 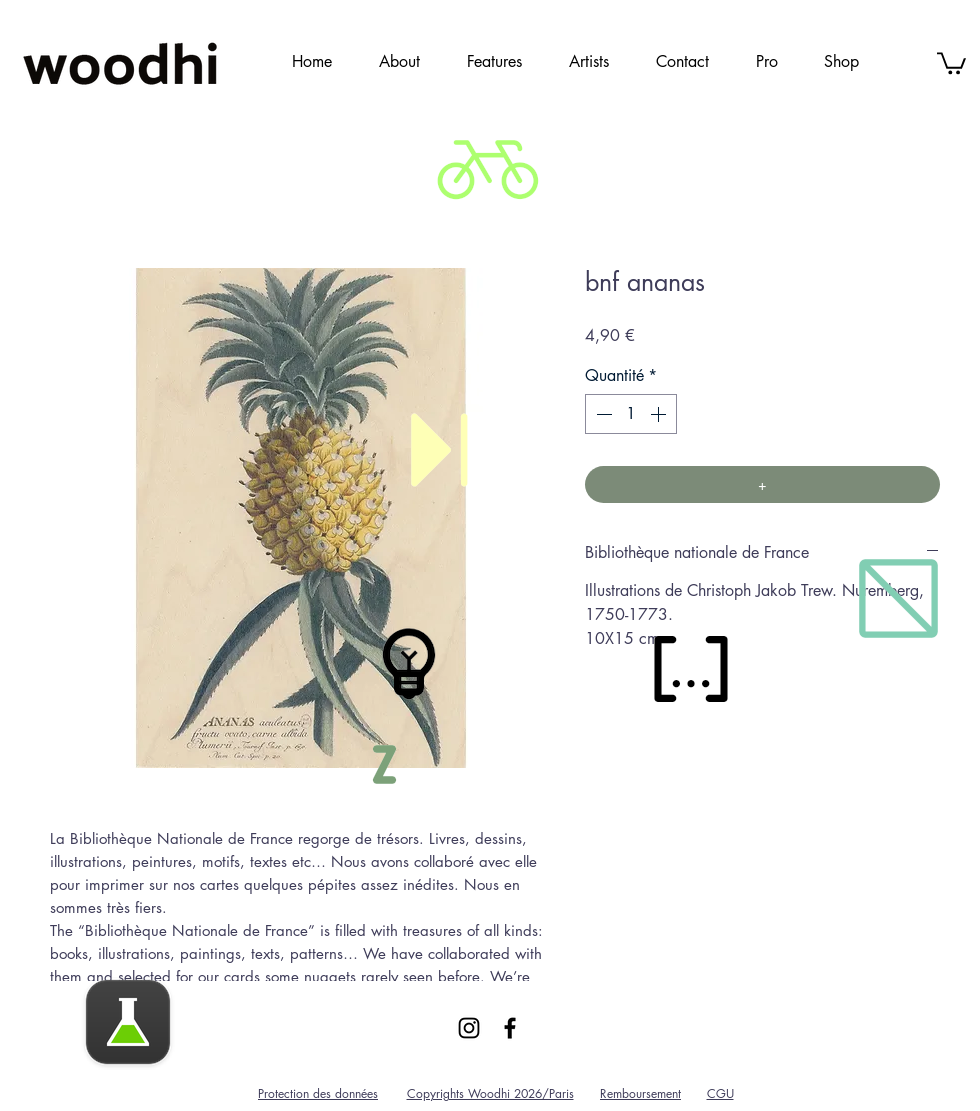 I want to click on indicates z-index or layer ordering option, so click(x=384, y=764).